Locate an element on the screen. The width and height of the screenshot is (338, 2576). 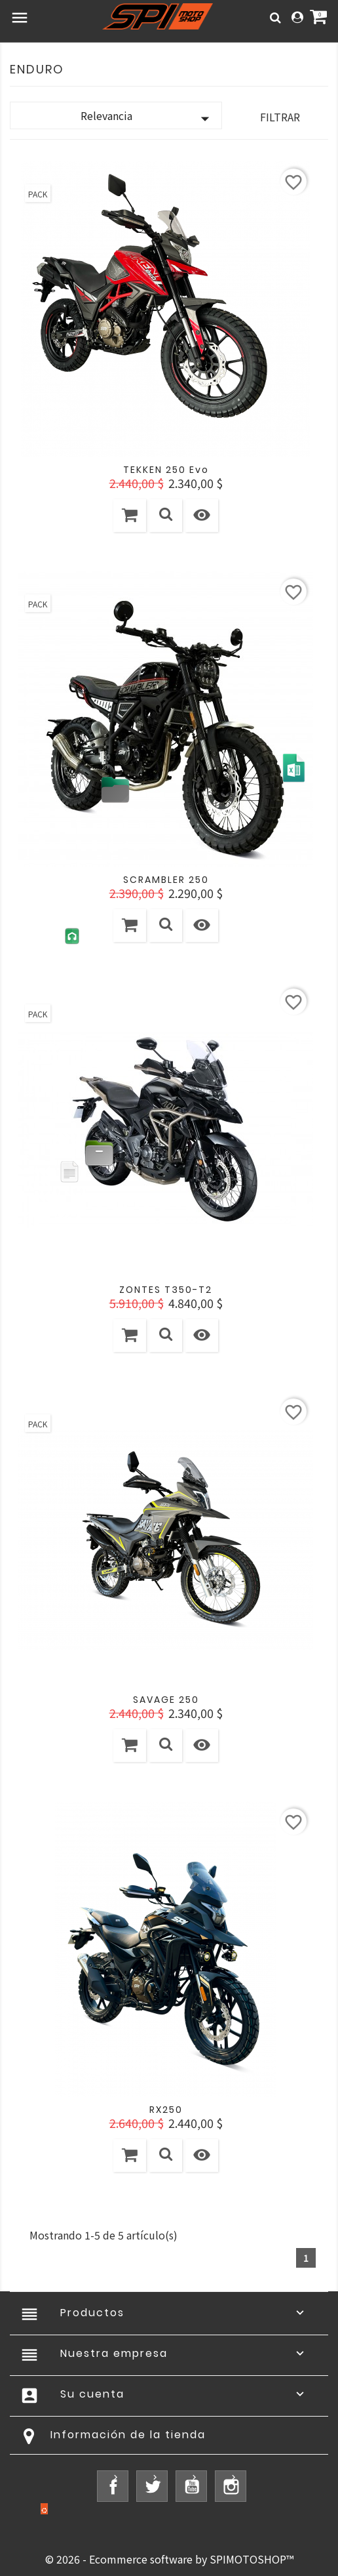
a plain text file is located at coordinates (69, 1172).